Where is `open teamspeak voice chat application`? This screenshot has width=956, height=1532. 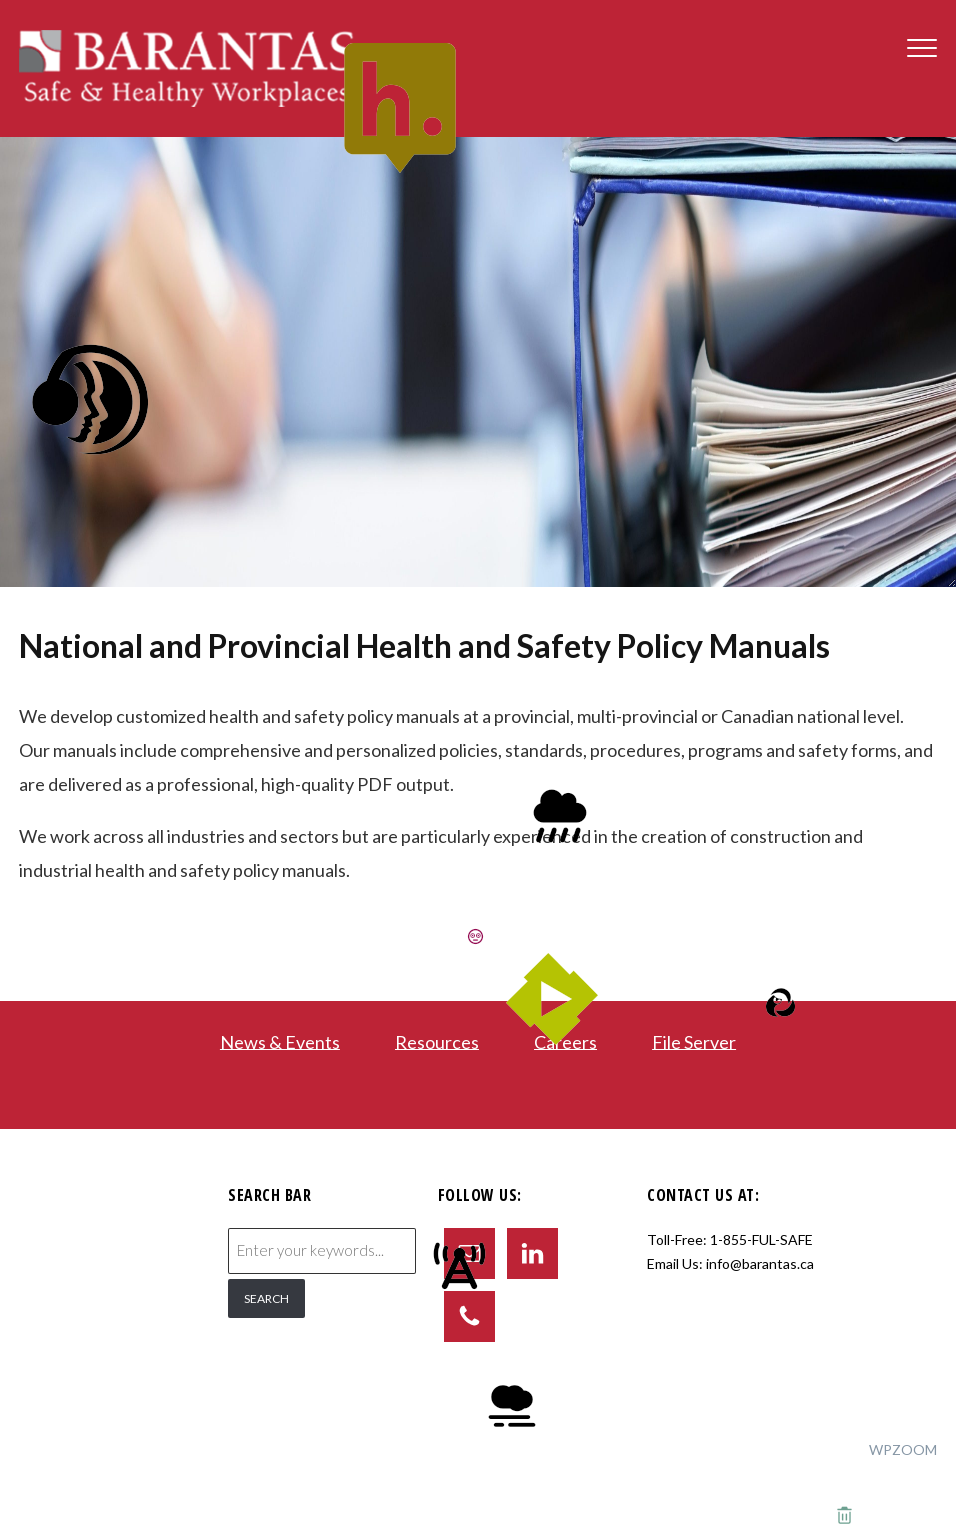 open teamspeak voice chat application is located at coordinates (90, 399).